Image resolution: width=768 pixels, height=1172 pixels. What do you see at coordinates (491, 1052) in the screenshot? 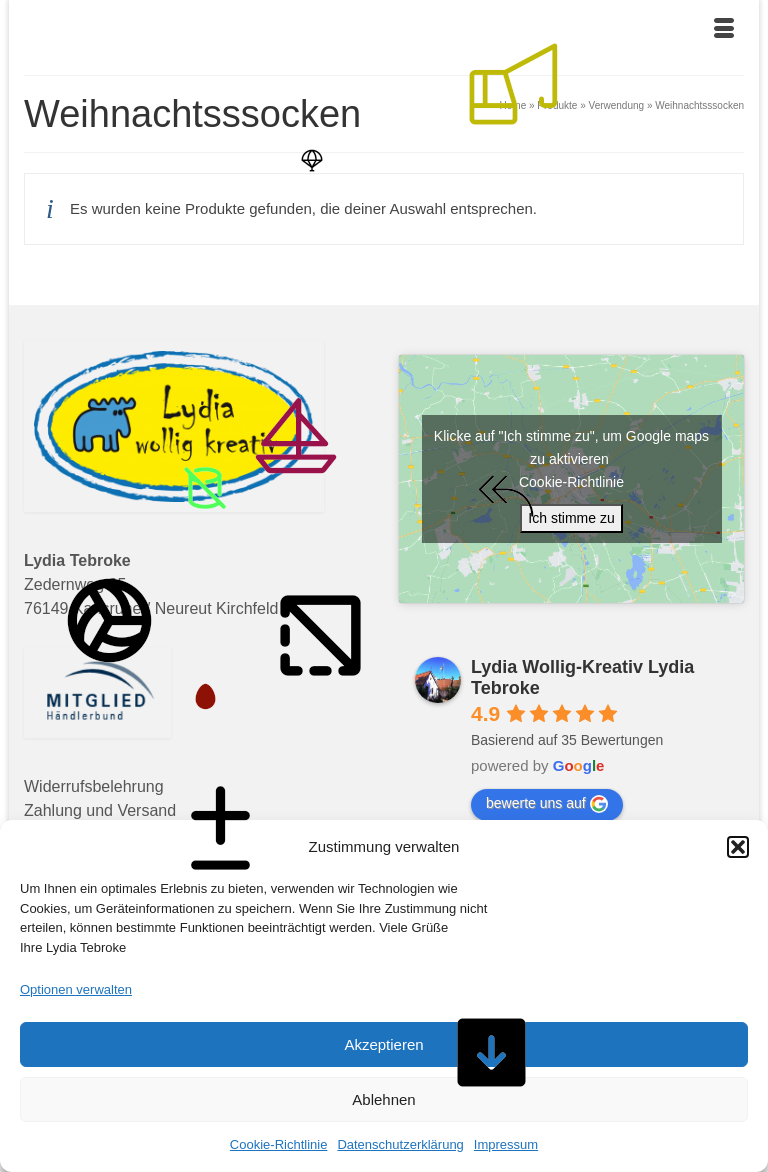
I see `download file or content` at bounding box center [491, 1052].